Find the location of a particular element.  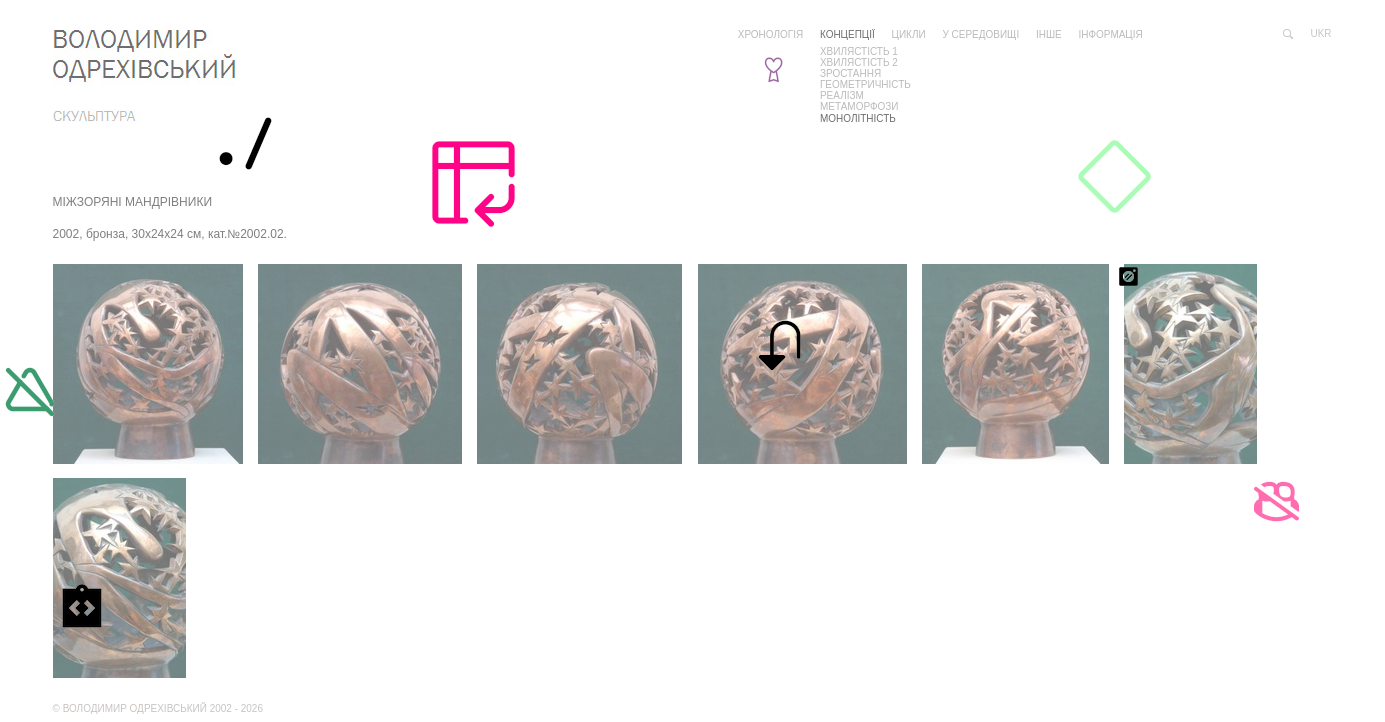

pivot data by column in a table or spreadsheet is located at coordinates (473, 182).